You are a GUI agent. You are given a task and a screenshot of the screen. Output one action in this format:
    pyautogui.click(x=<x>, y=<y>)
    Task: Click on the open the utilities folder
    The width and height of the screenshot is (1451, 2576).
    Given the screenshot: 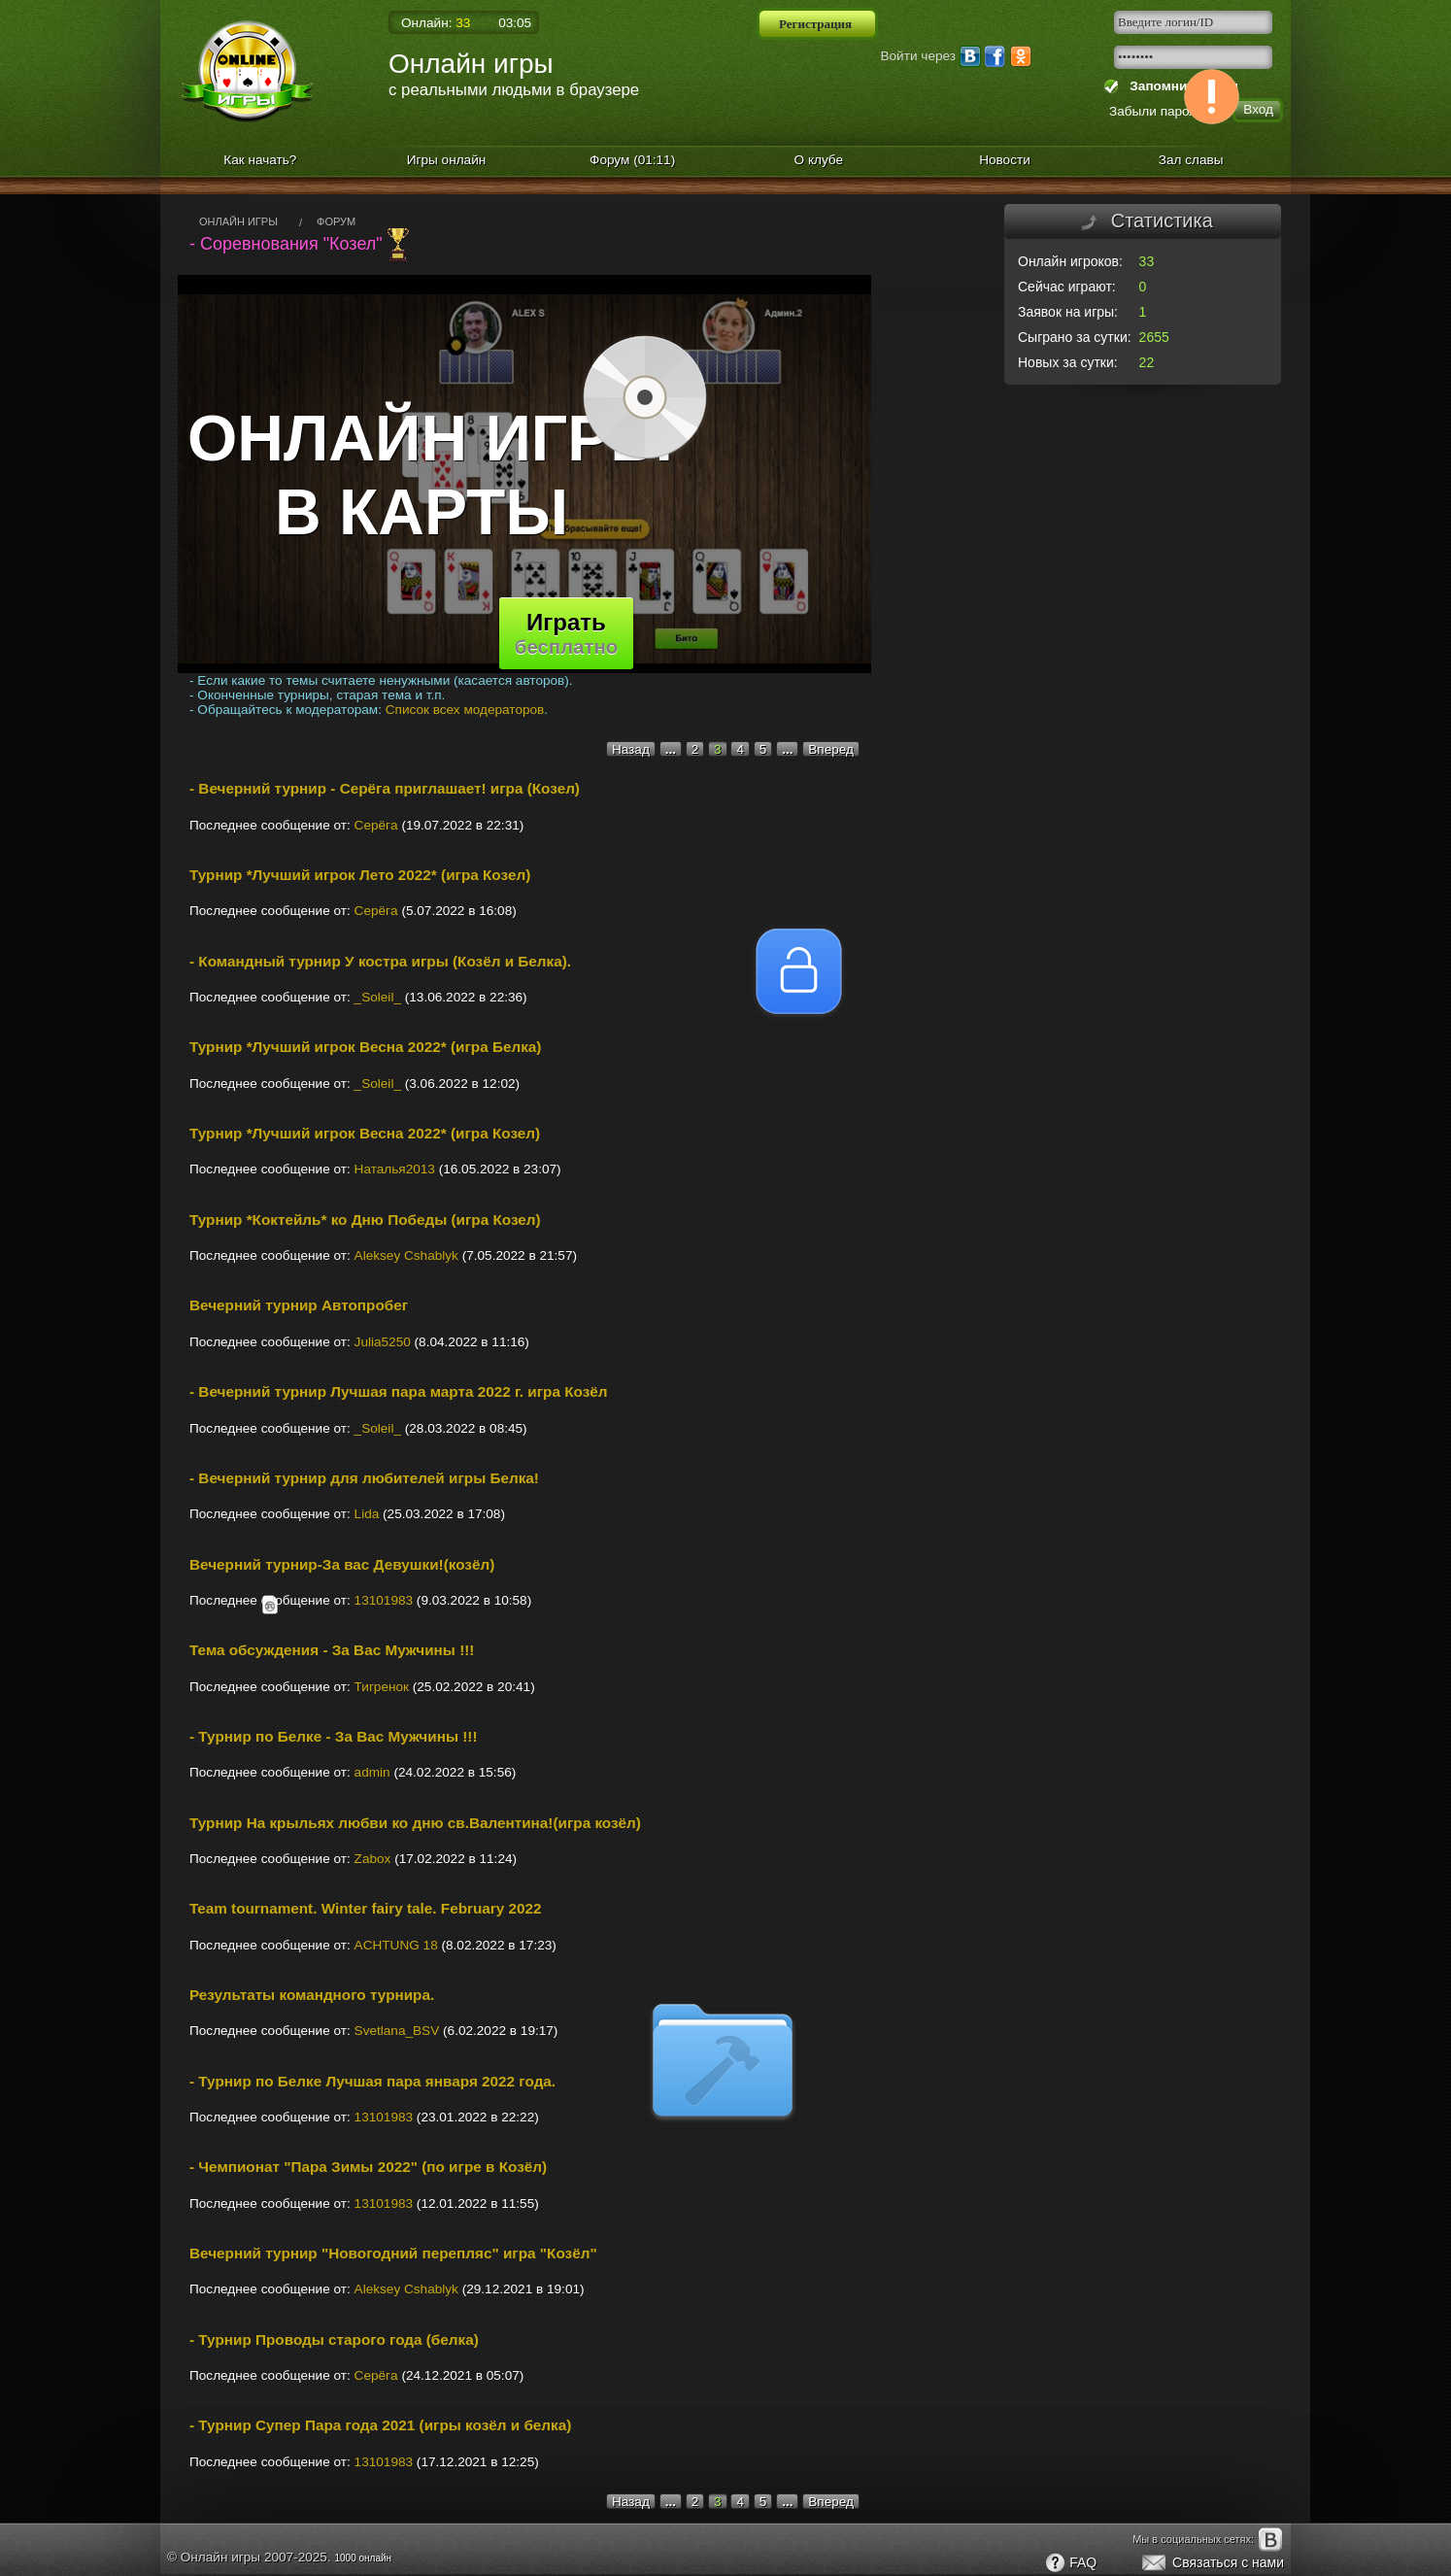 What is the action you would take?
    pyautogui.click(x=723, y=2060)
    